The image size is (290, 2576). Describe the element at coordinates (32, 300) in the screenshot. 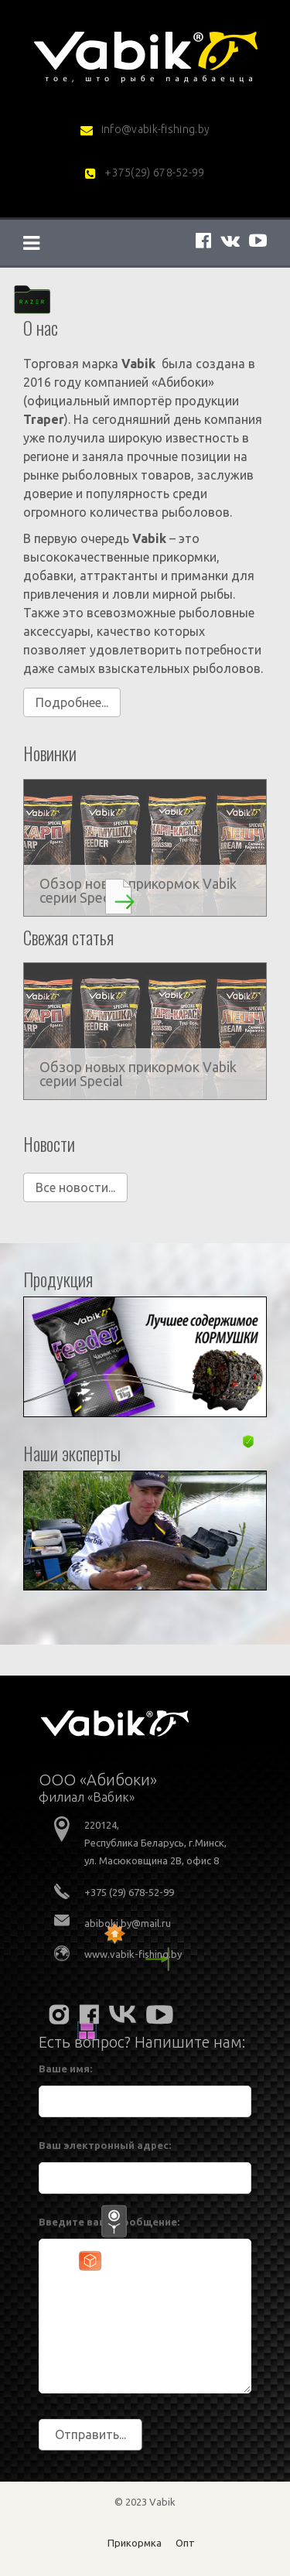

I see `folder for razer software or game files` at that location.